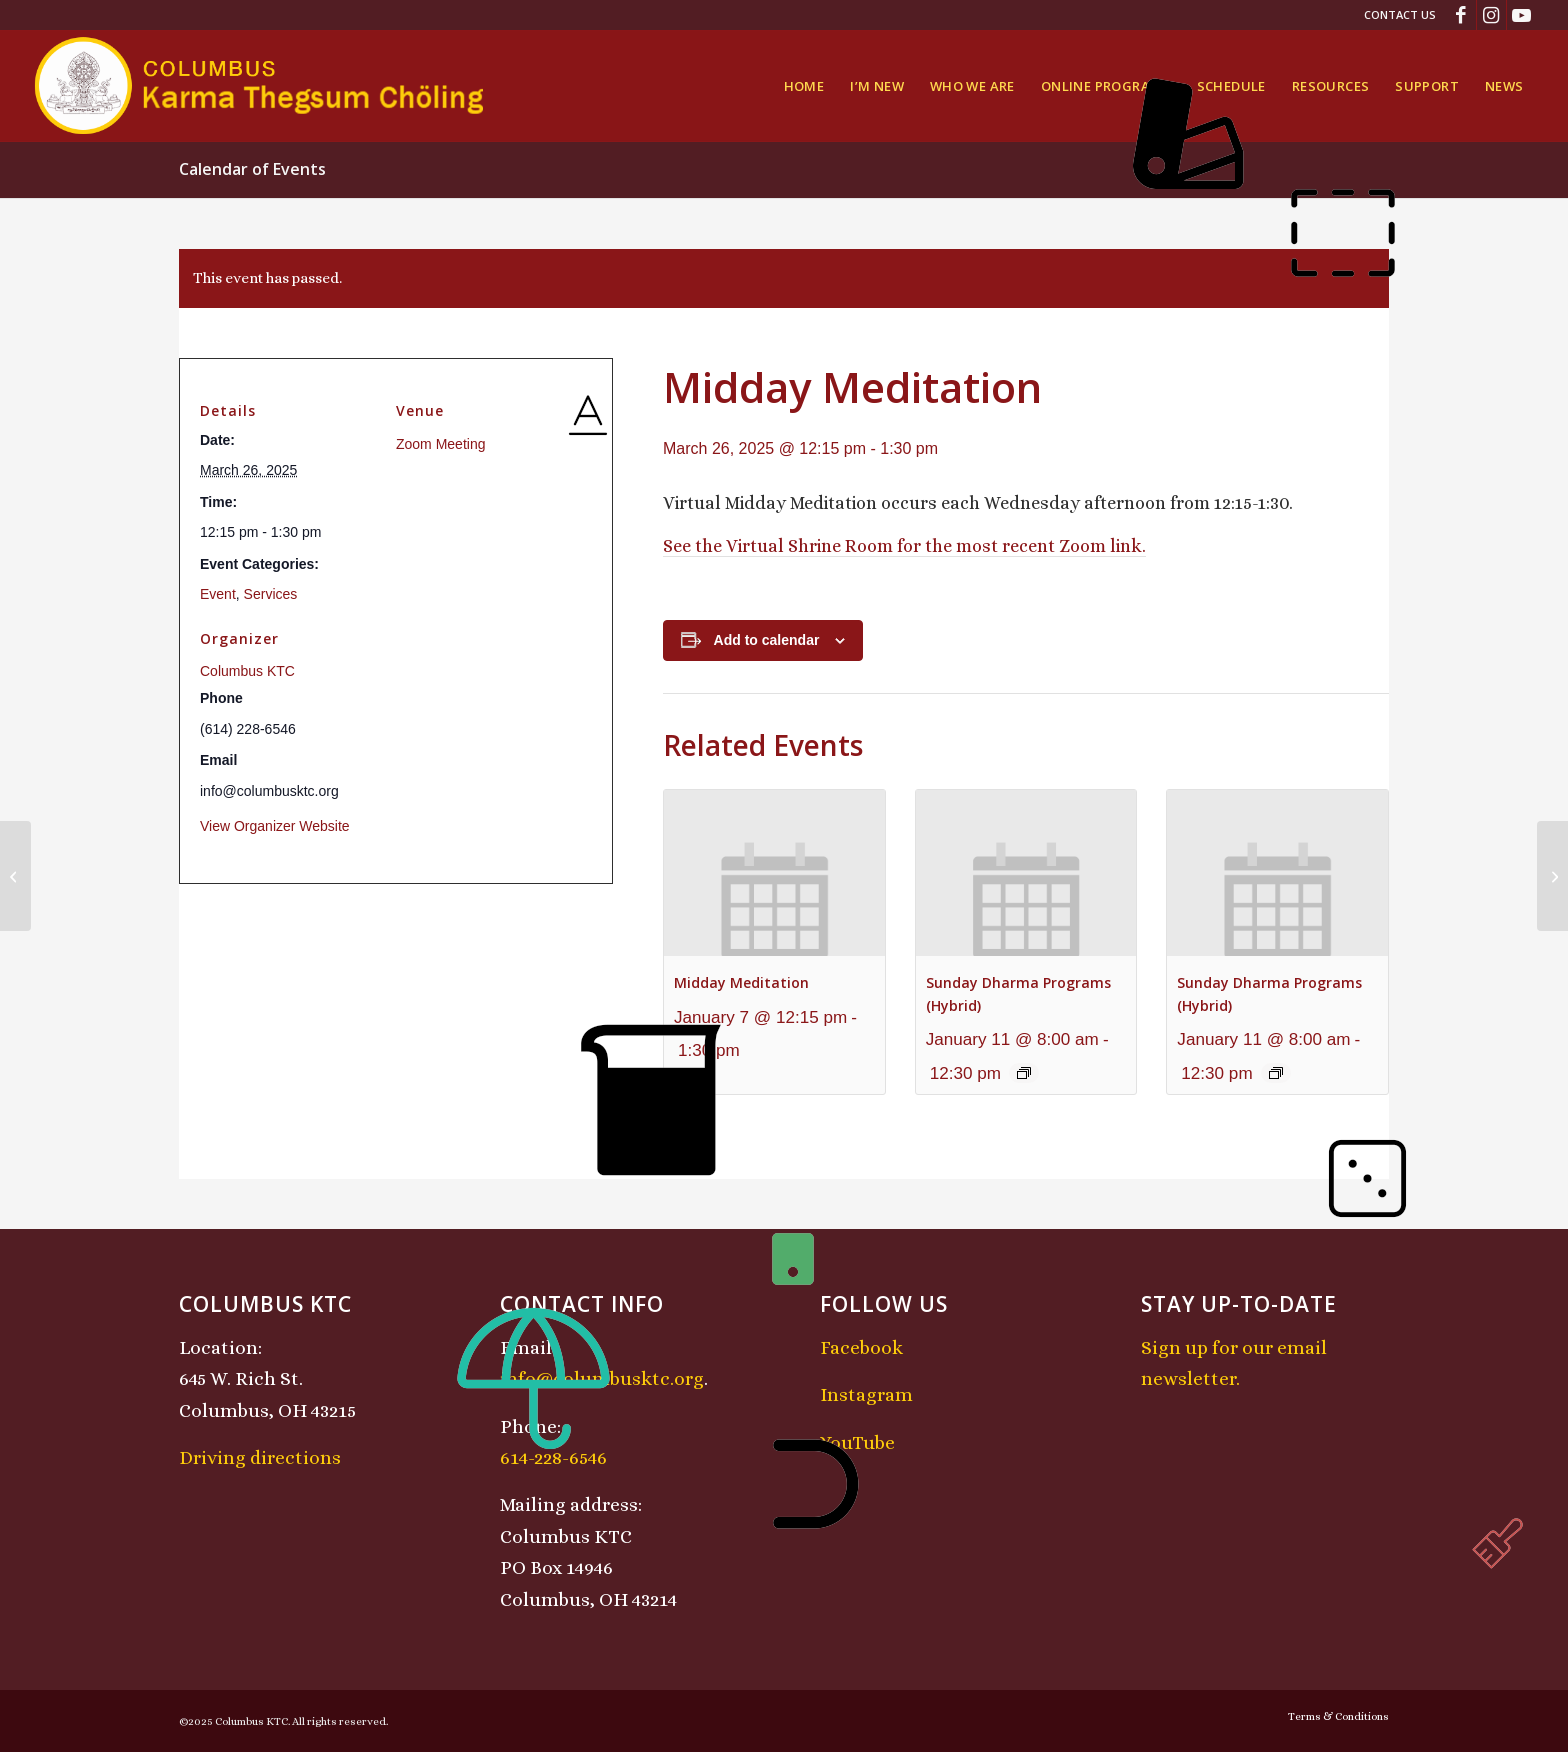 The width and height of the screenshot is (1568, 1752). I want to click on access painting or drawing tools, so click(1498, 1542).